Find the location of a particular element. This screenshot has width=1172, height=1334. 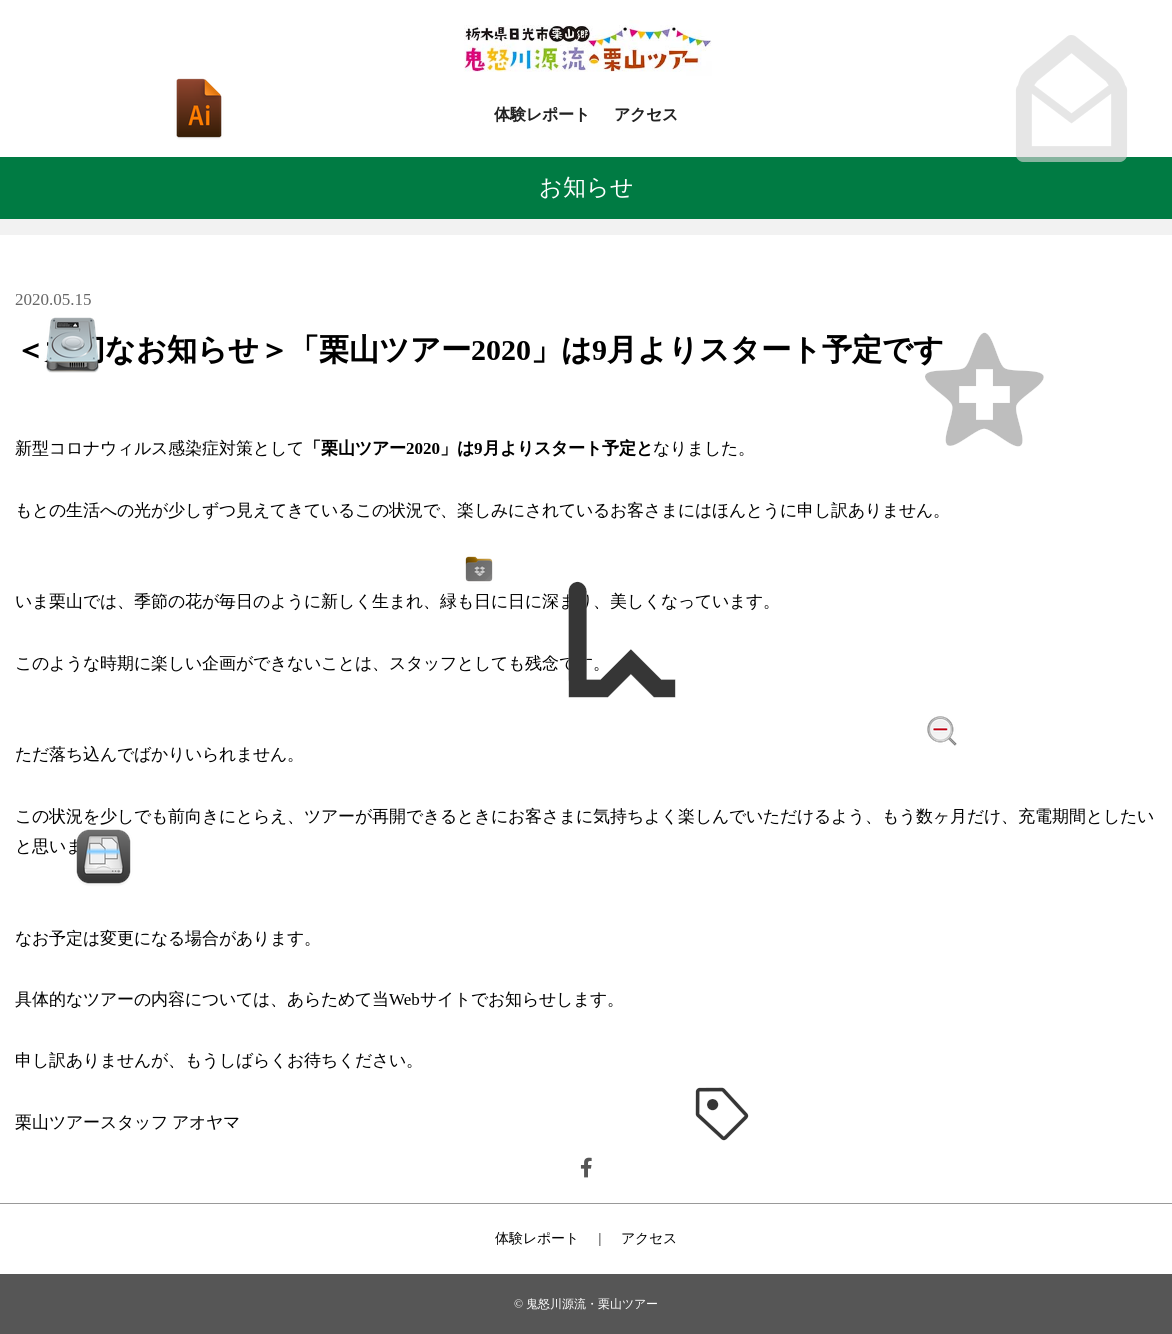

open skanpage document scanning app is located at coordinates (103, 856).